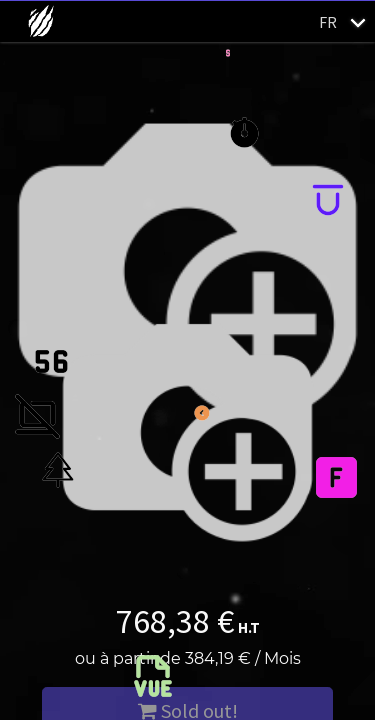  What do you see at coordinates (37, 416) in the screenshot?
I see `laptop device is offline or disconnected` at bounding box center [37, 416].